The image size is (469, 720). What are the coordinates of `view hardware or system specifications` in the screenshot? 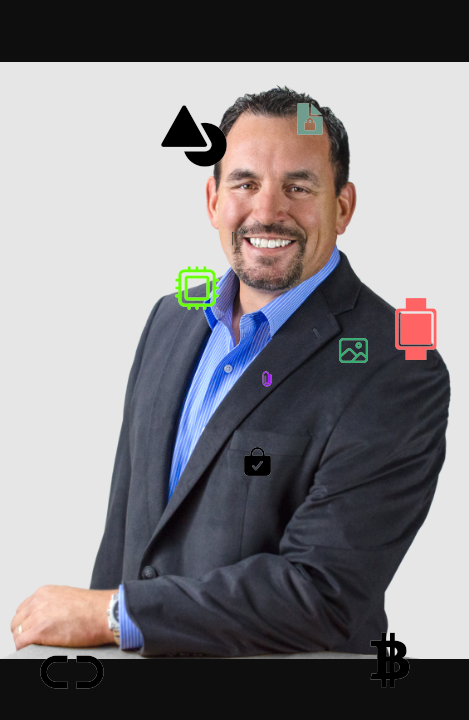 It's located at (197, 288).